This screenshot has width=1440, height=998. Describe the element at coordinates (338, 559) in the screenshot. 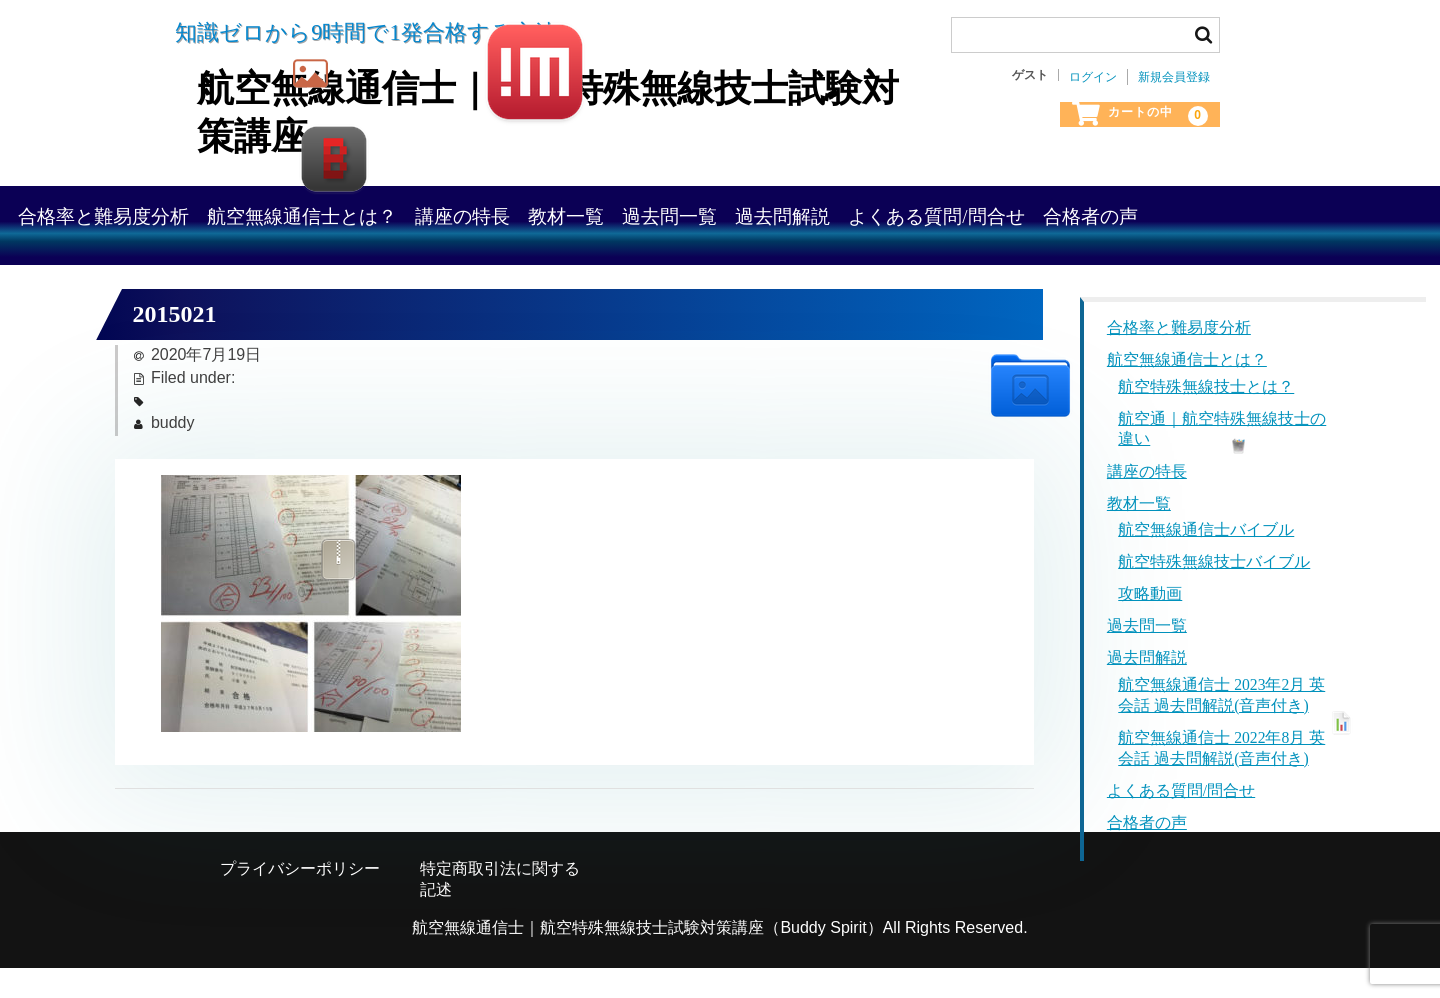

I see `open archive manager application` at that location.